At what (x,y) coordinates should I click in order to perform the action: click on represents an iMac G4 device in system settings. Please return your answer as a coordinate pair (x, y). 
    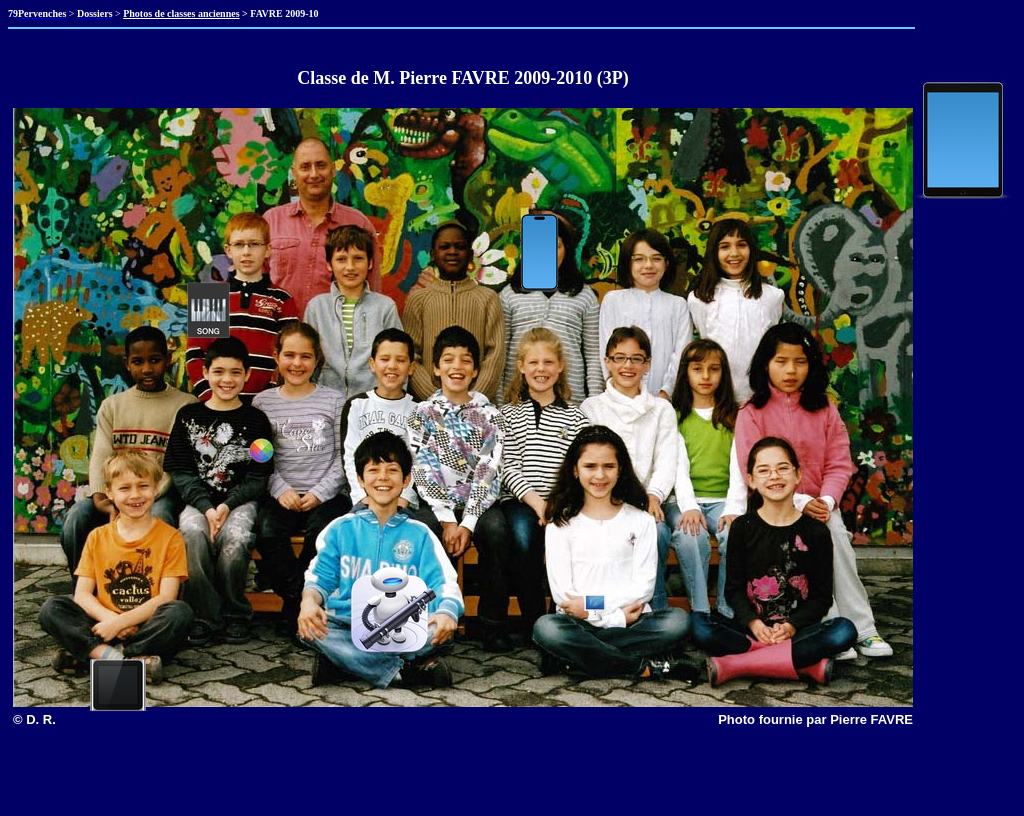
    Looking at the image, I should click on (595, 606).